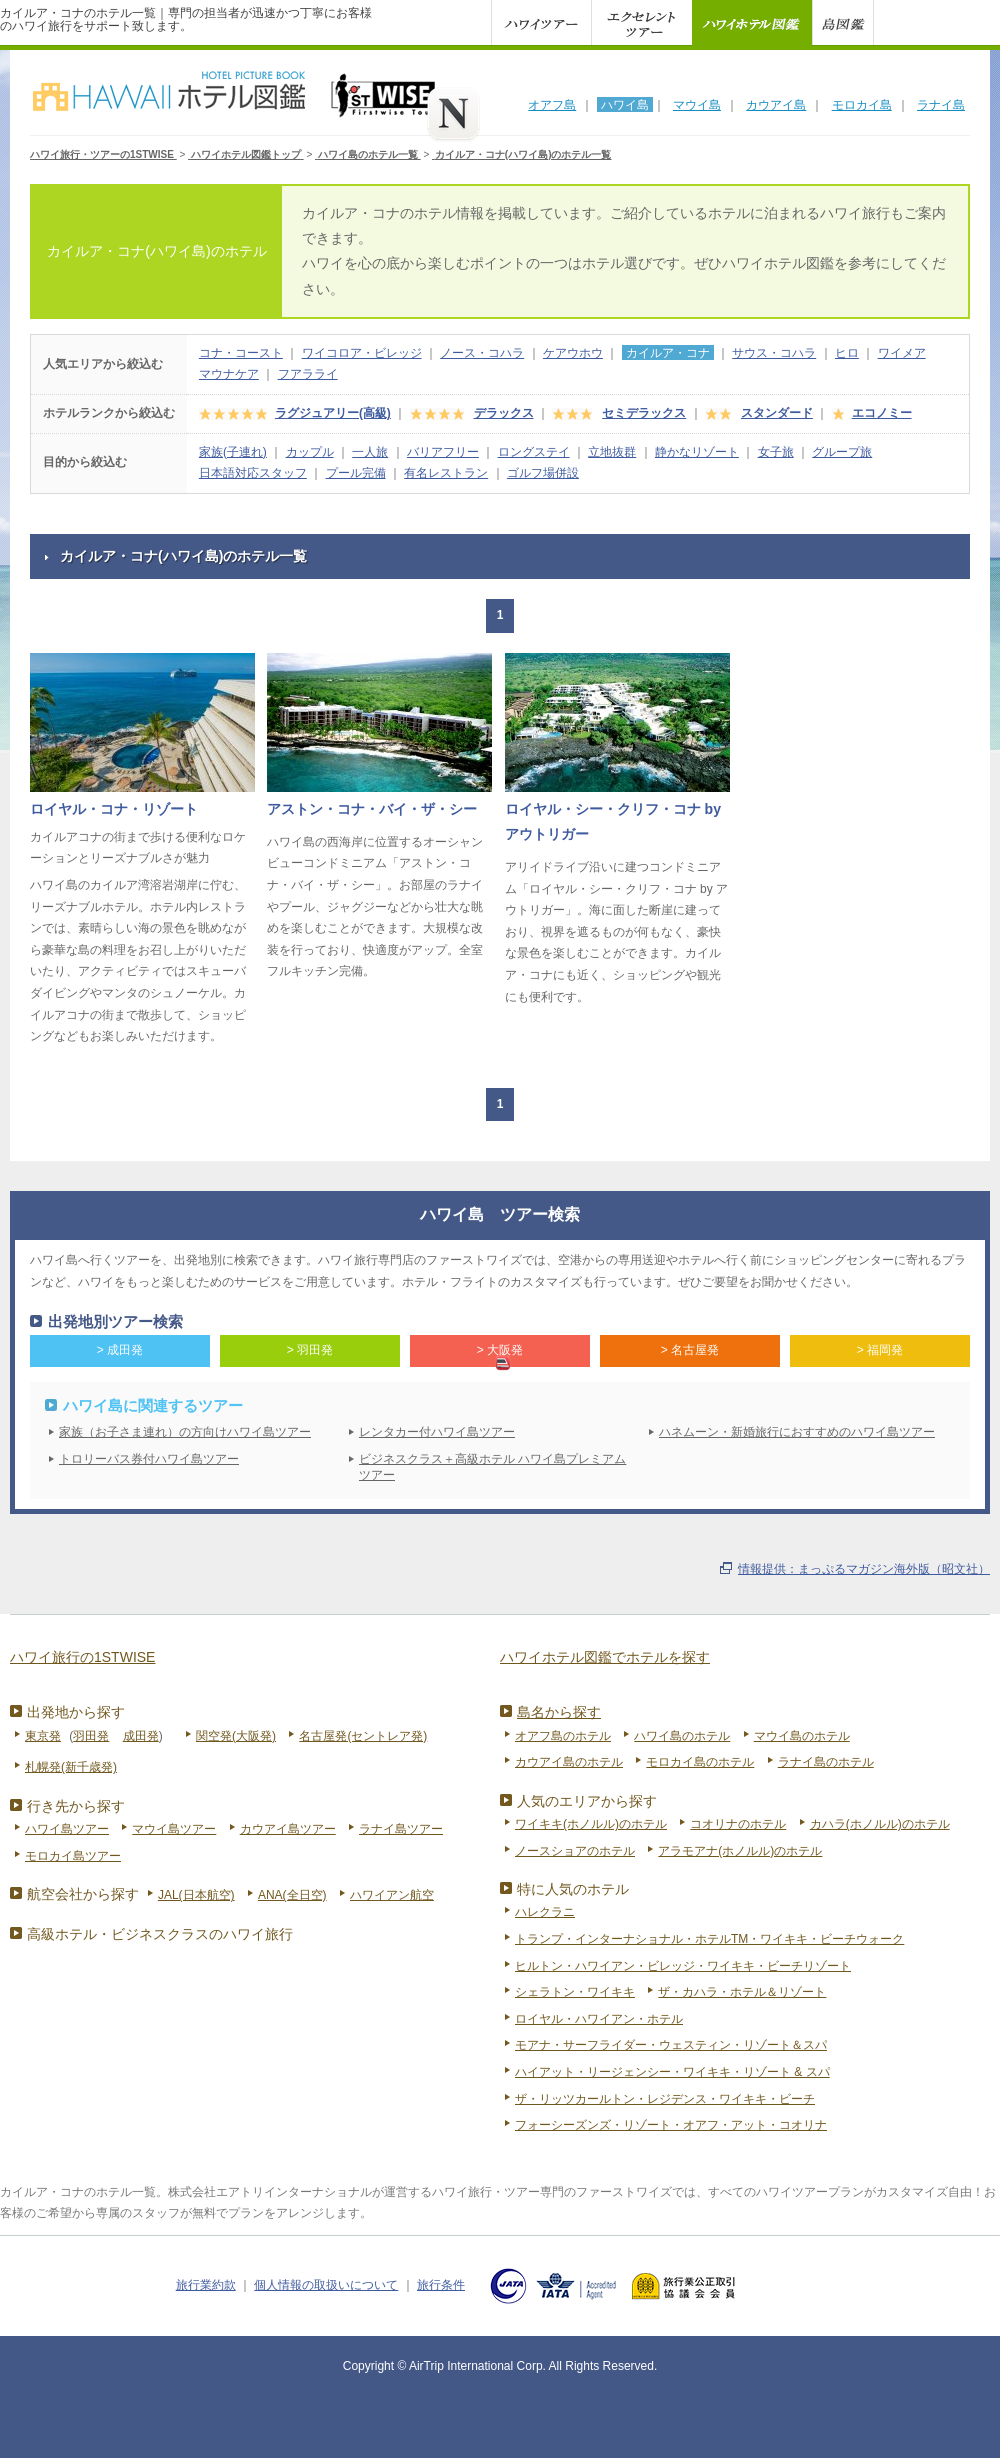  I want to click on open notion app, so click(453, 113).